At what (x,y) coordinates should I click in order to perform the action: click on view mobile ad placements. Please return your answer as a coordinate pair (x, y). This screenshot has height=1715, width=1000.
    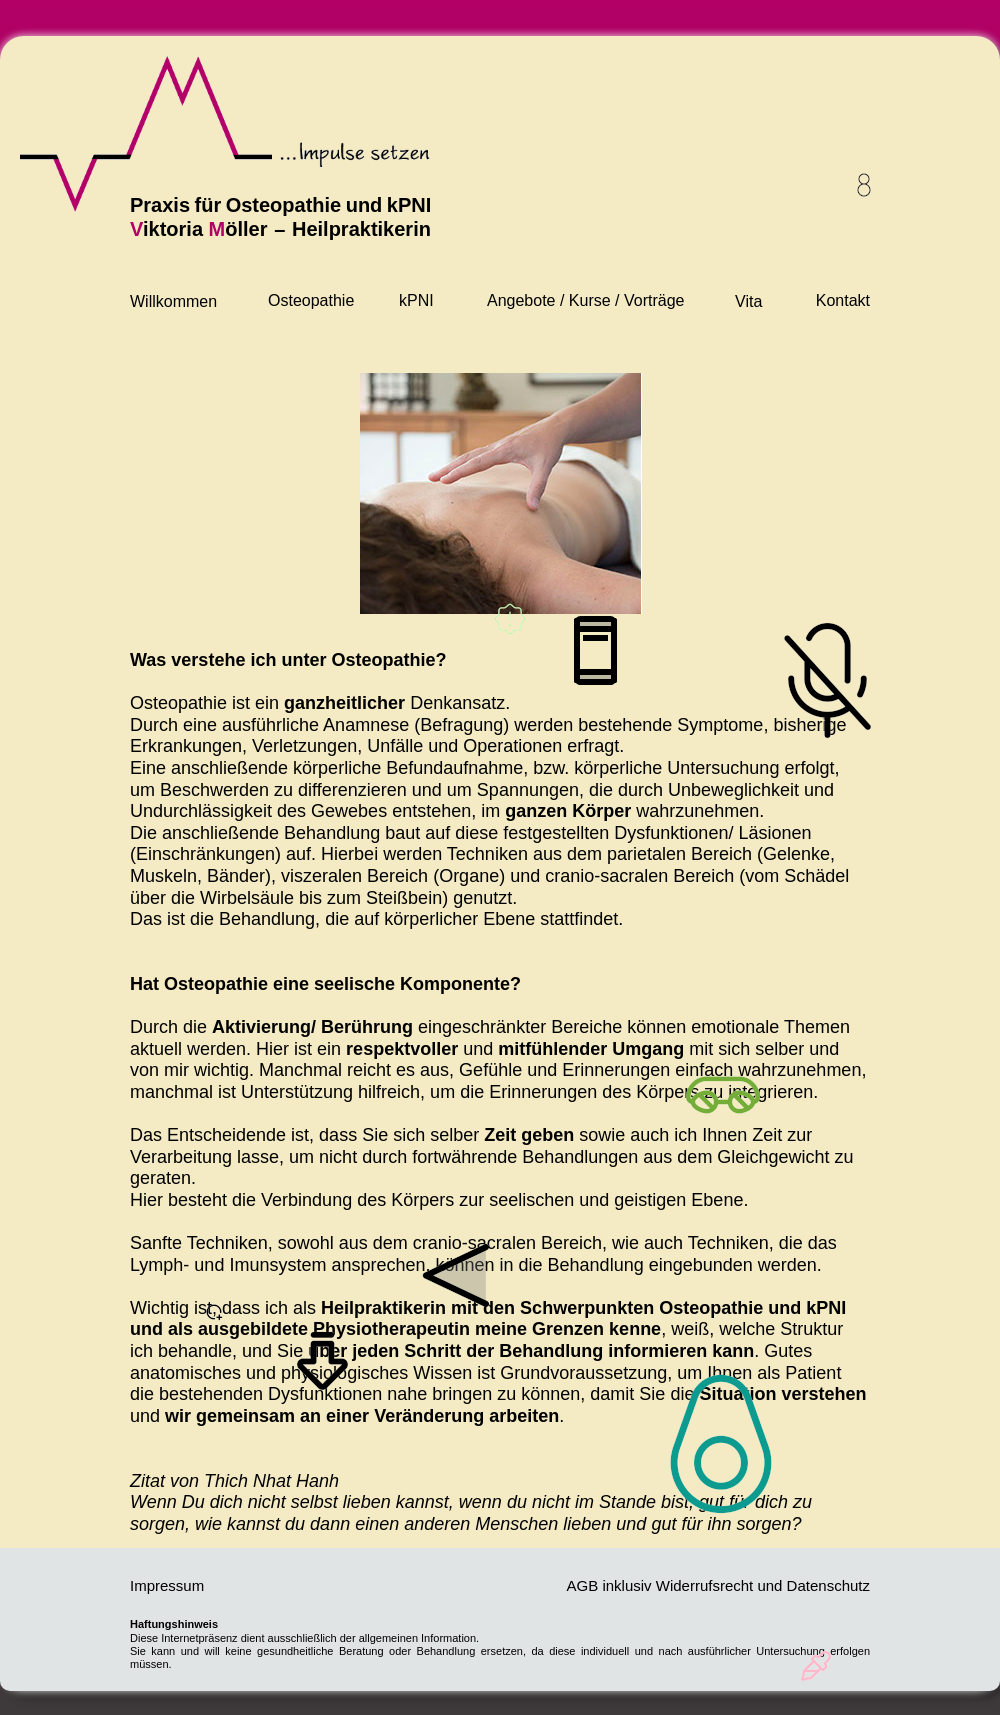
    Looking at the image, I should click on (595, 650).